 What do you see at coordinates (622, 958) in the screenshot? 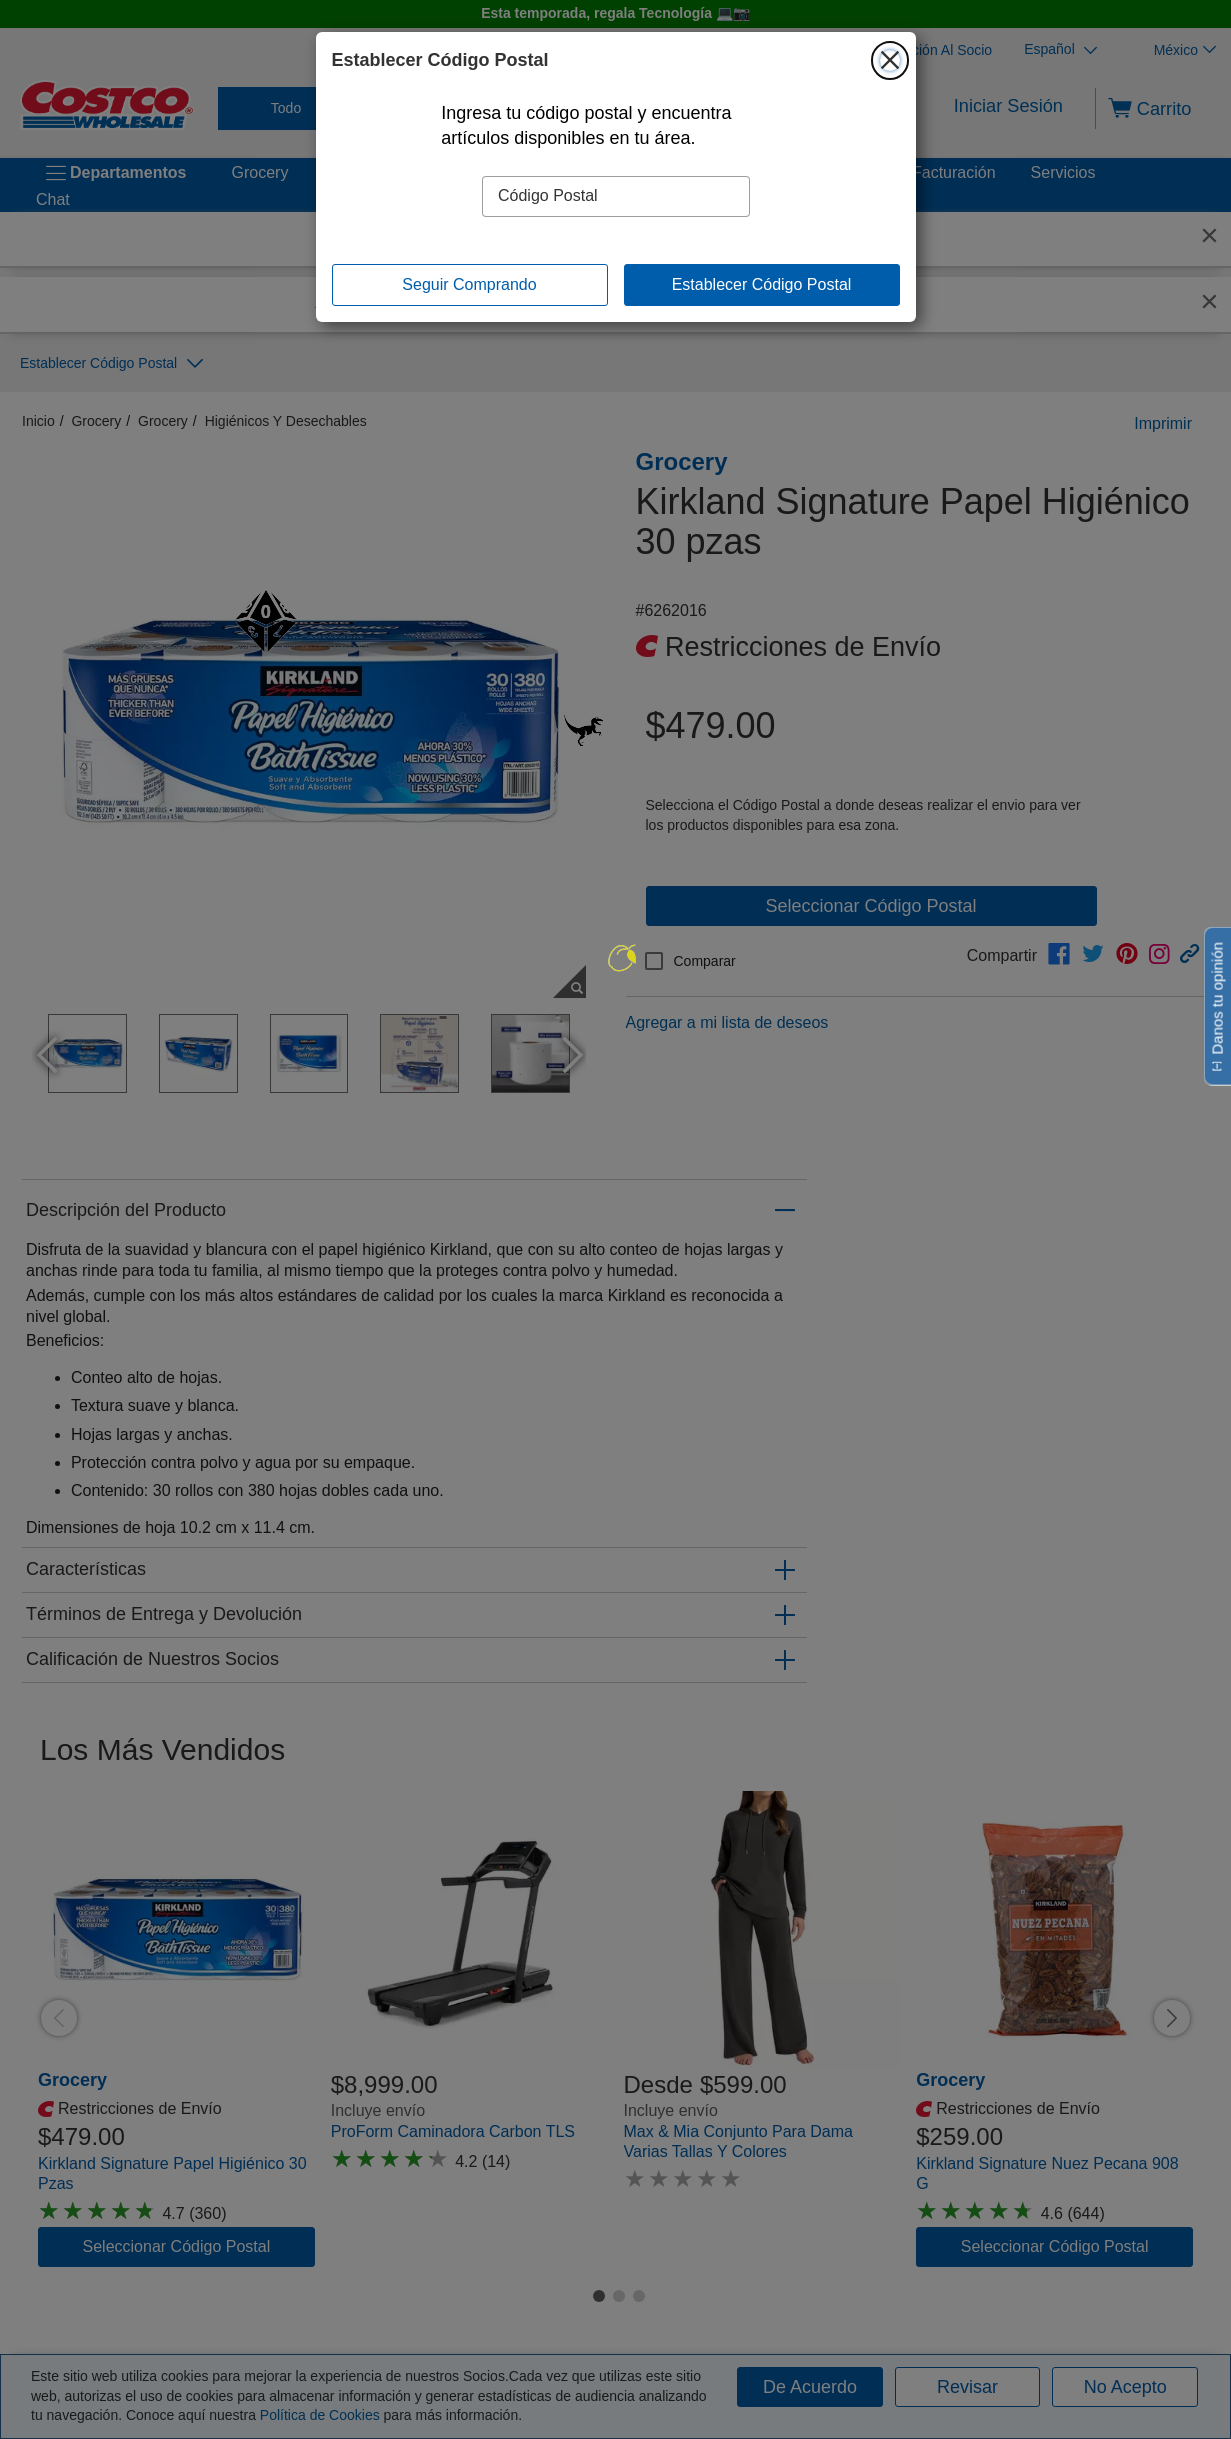
I see `represents a fruit or produce category` at bounding box center [622, 958].